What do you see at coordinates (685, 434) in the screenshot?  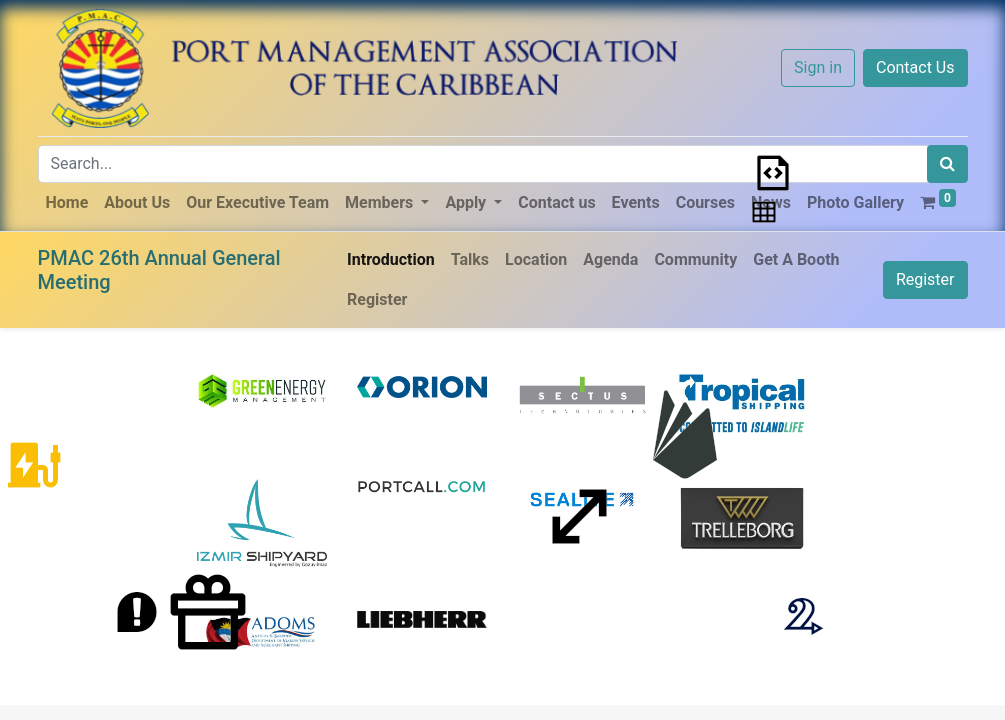 I see `Firebase platform logo` at bounding box center [685, 434].